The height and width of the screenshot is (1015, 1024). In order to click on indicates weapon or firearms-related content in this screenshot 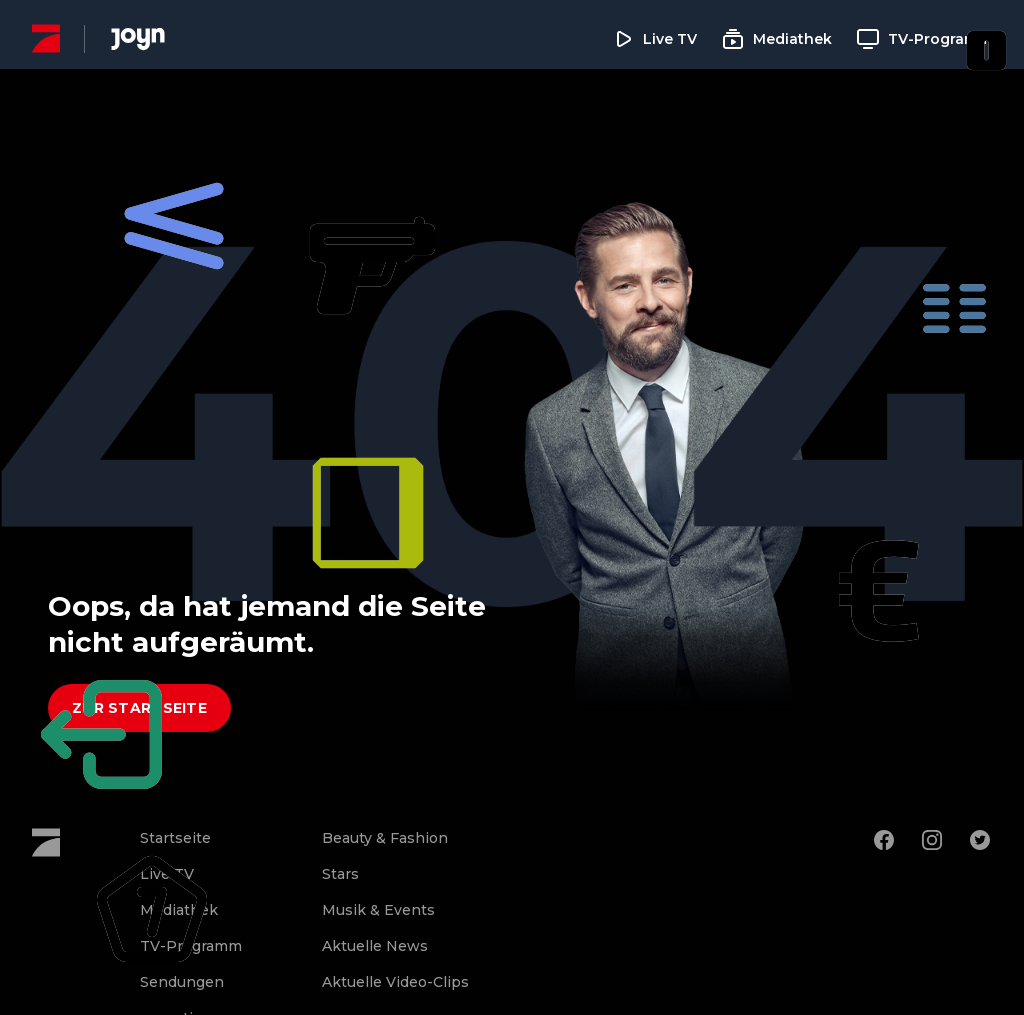, I will do `click(372, 265)`.